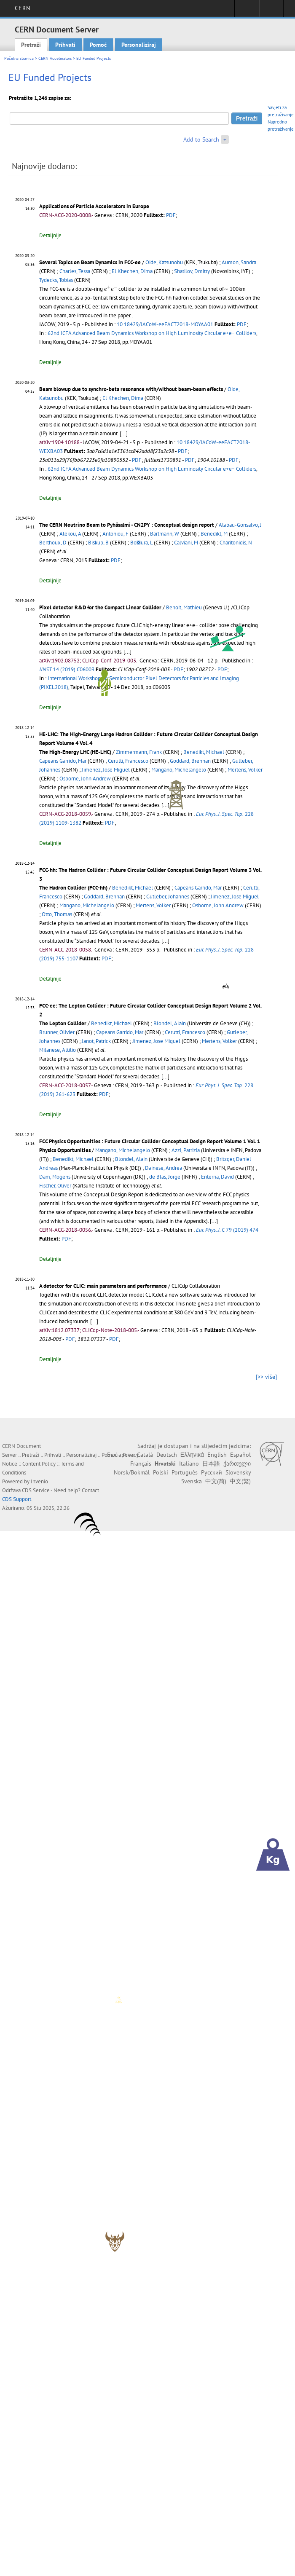 The height and width of the screenshot is (2576, 295). What do you see at coordinates (225, 986) in the screenshot?
I see `select scooter as transportation mode` at bounding box center [225, 986].